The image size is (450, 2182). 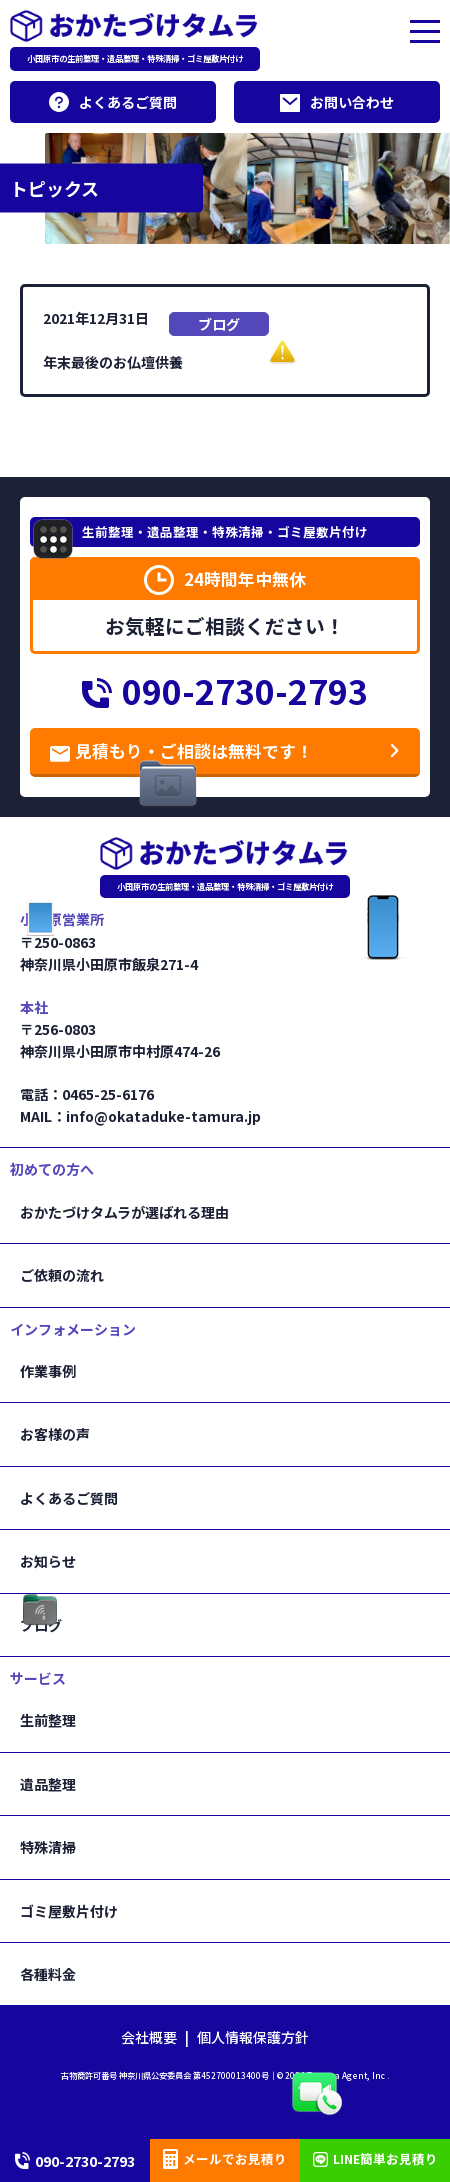 I want to click on open insync cloud sync folder, so click(x=40, y=1609).